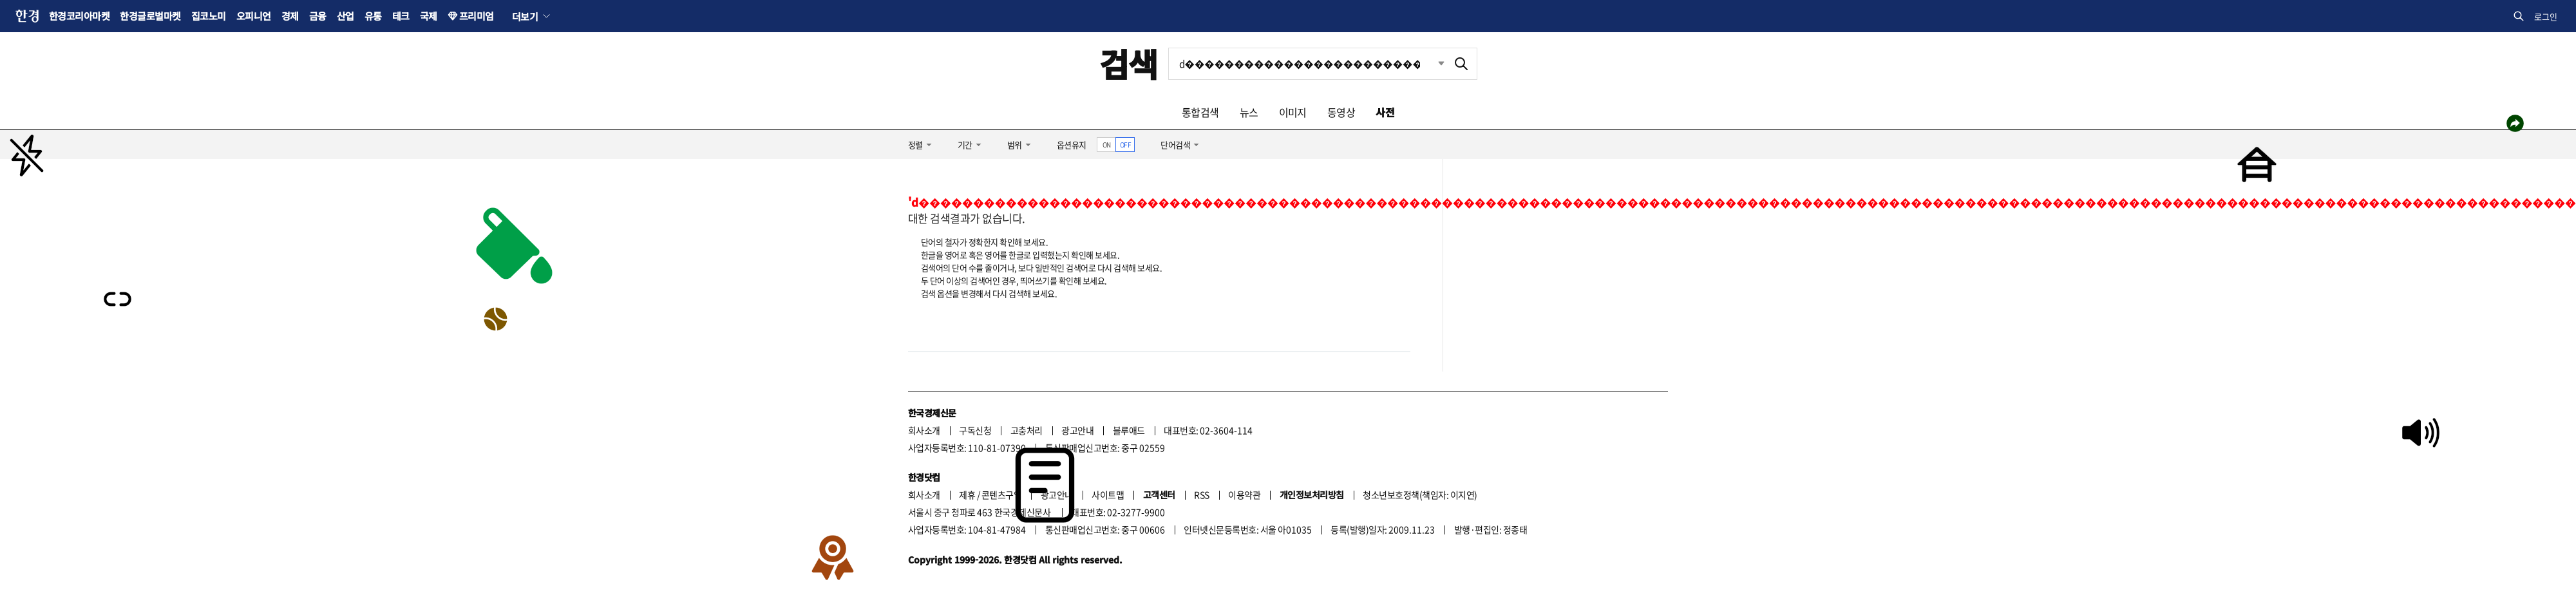  What do you see at coordinates (26, 155) in the screenshot?
I see `disable camera flash` at bounding box center [26, 155].